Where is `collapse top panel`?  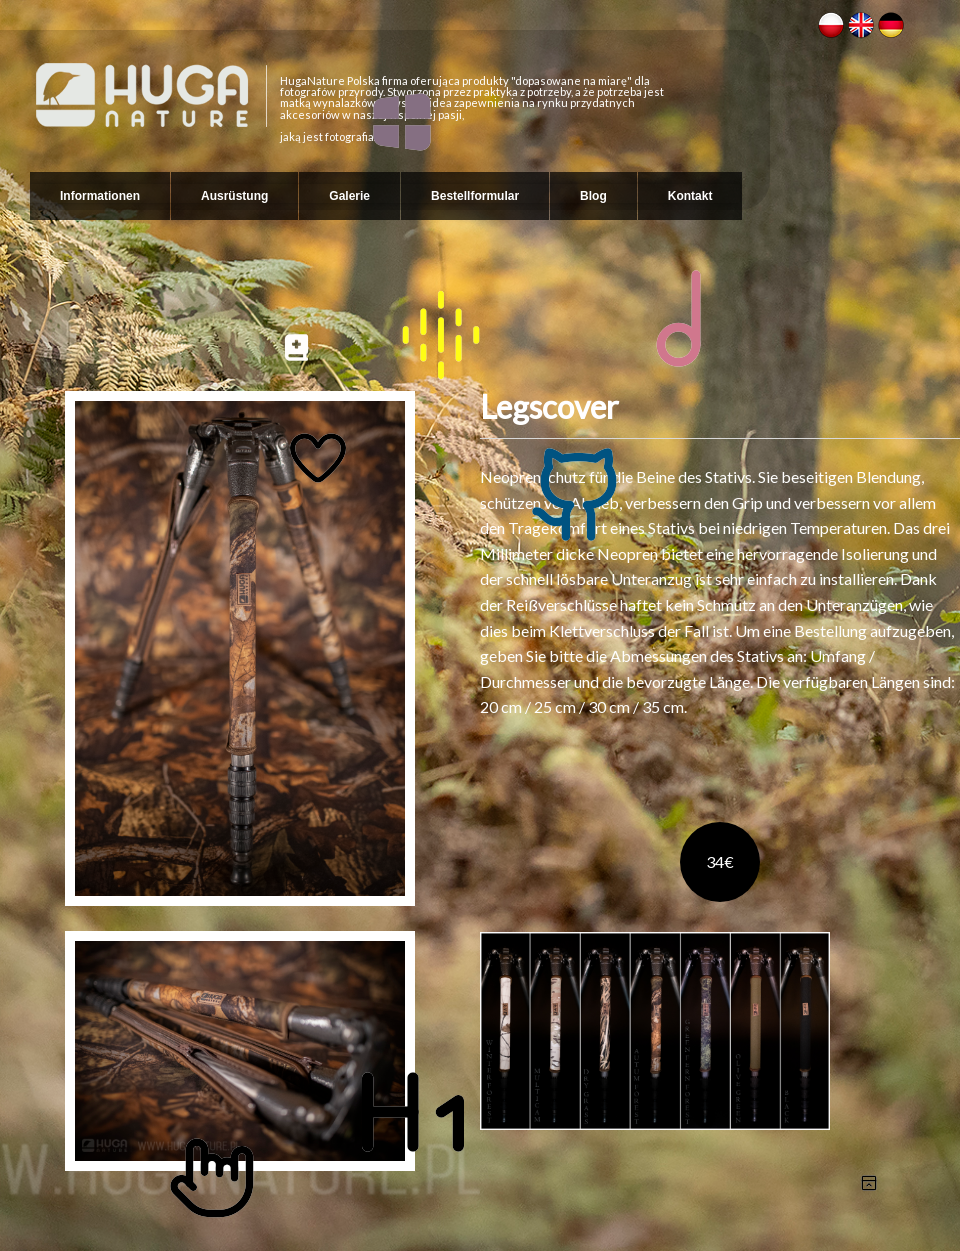
collapse top panel is located at coordinates (869, 1183).